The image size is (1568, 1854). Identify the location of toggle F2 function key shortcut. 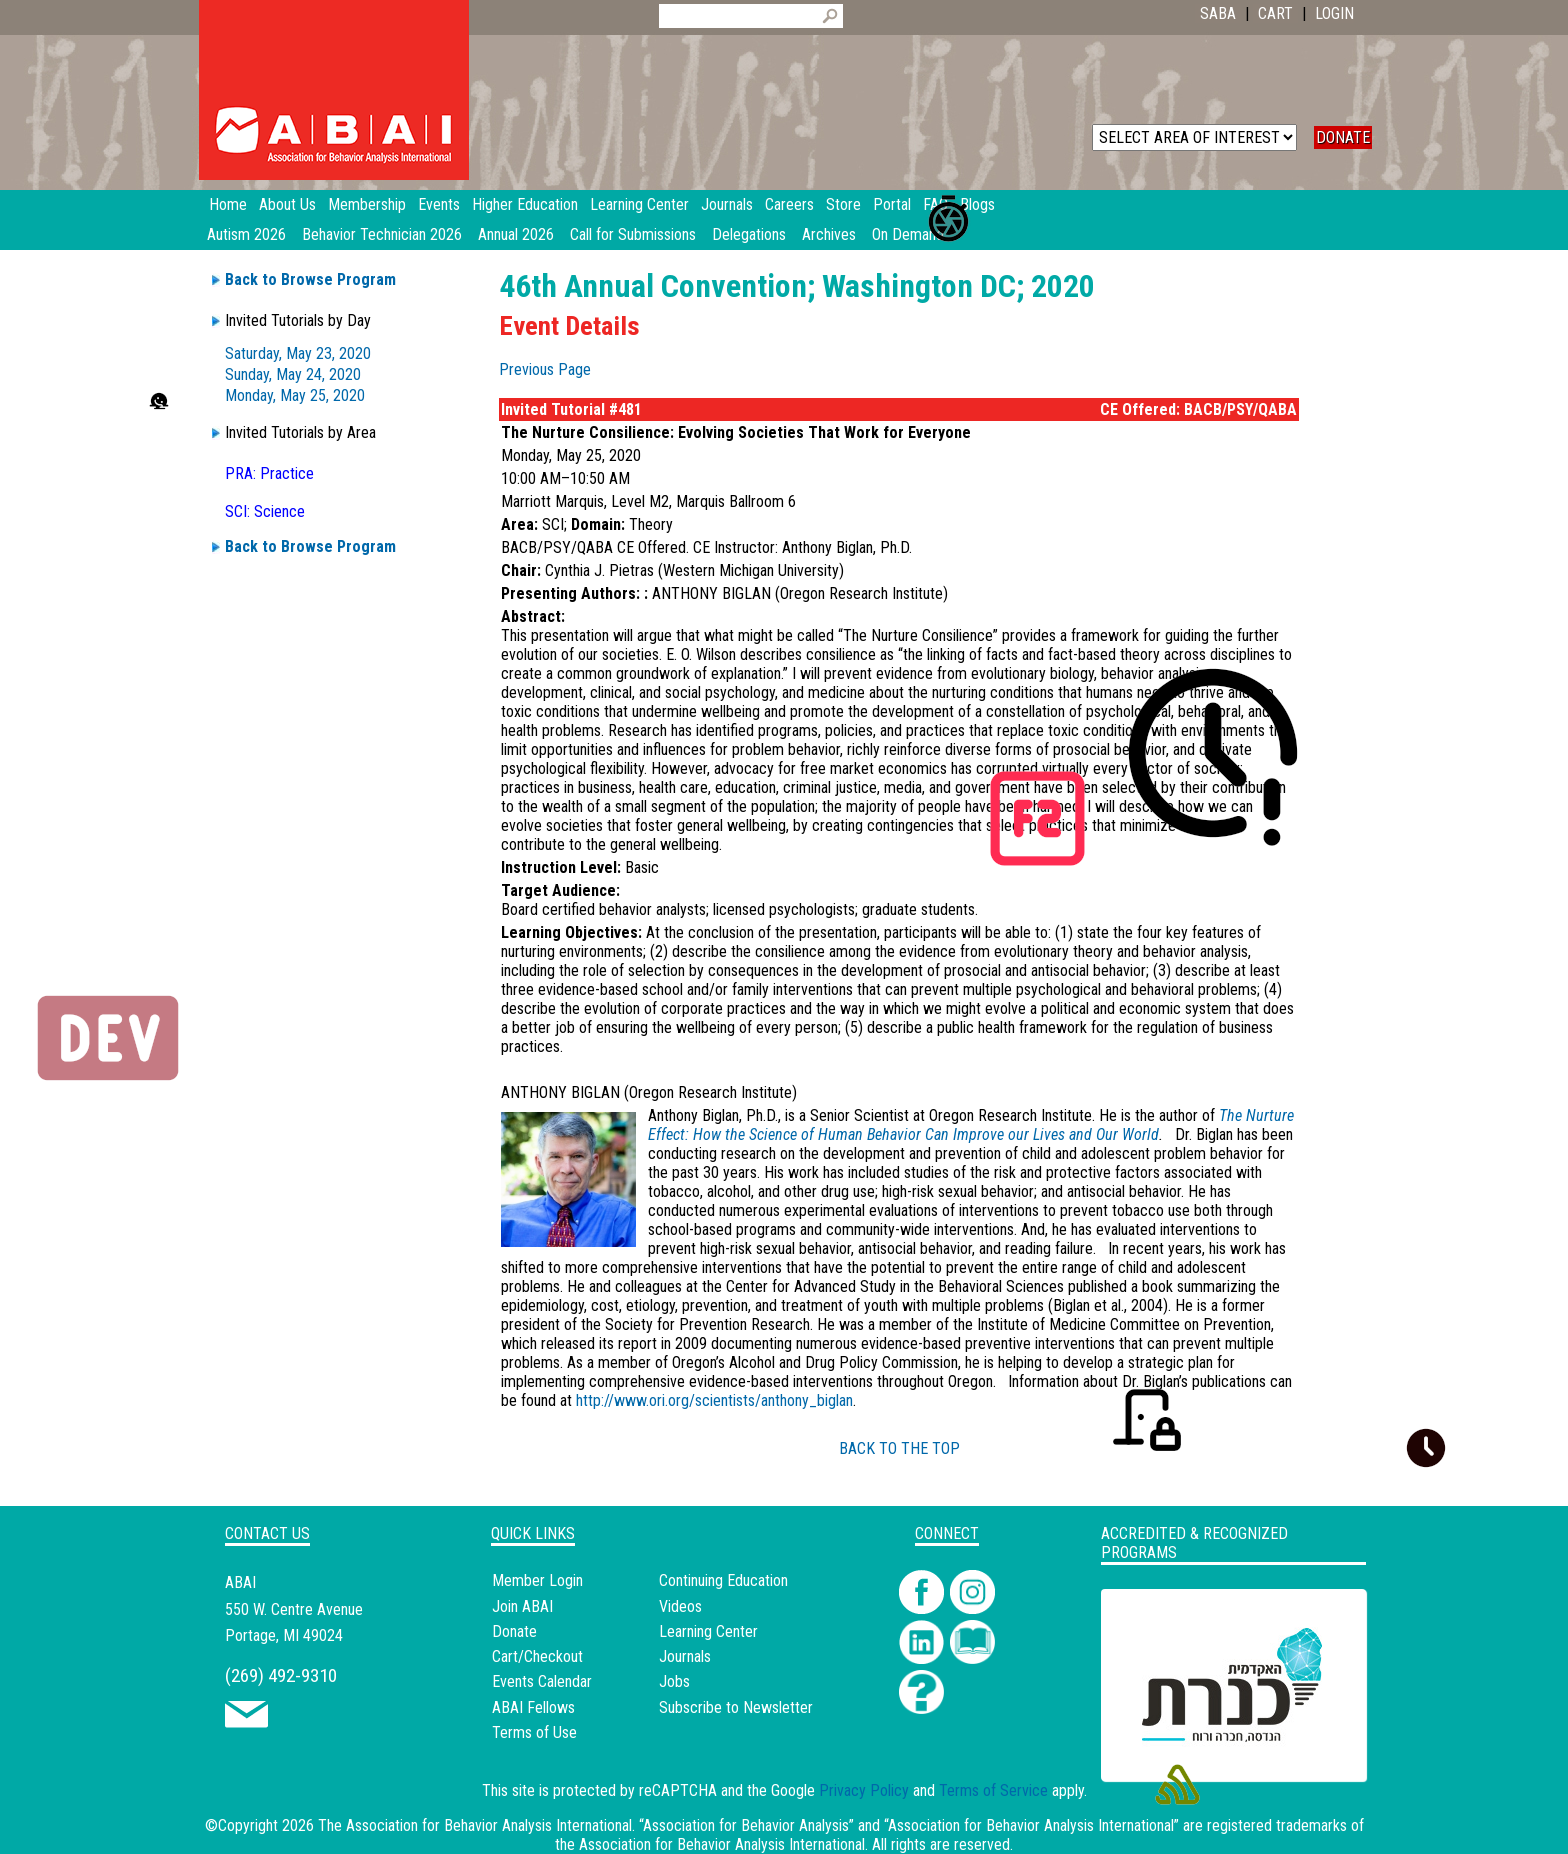
(1037, 818).